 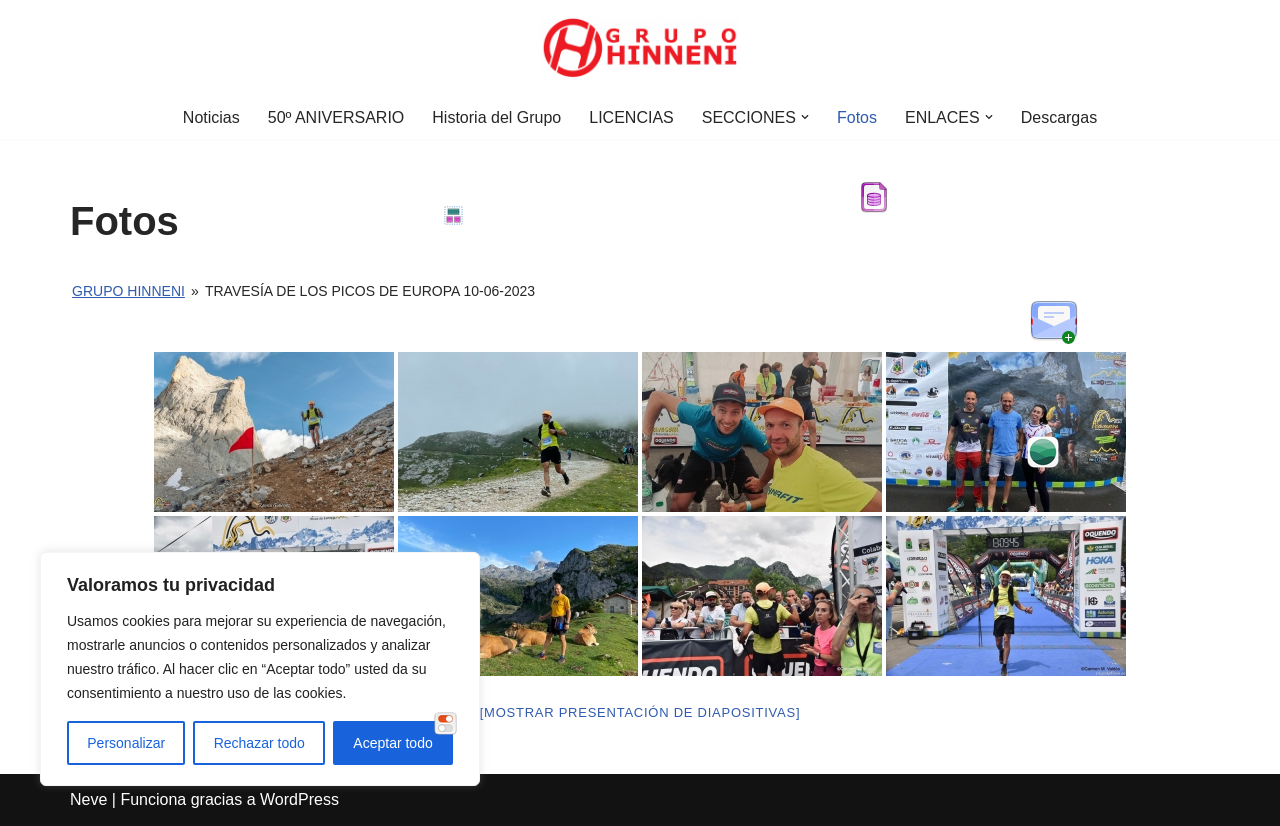 What do you see at coordinates (453, 215) in the screenshot?
I see `select all items in the current view` at bounding box center [453, 215].